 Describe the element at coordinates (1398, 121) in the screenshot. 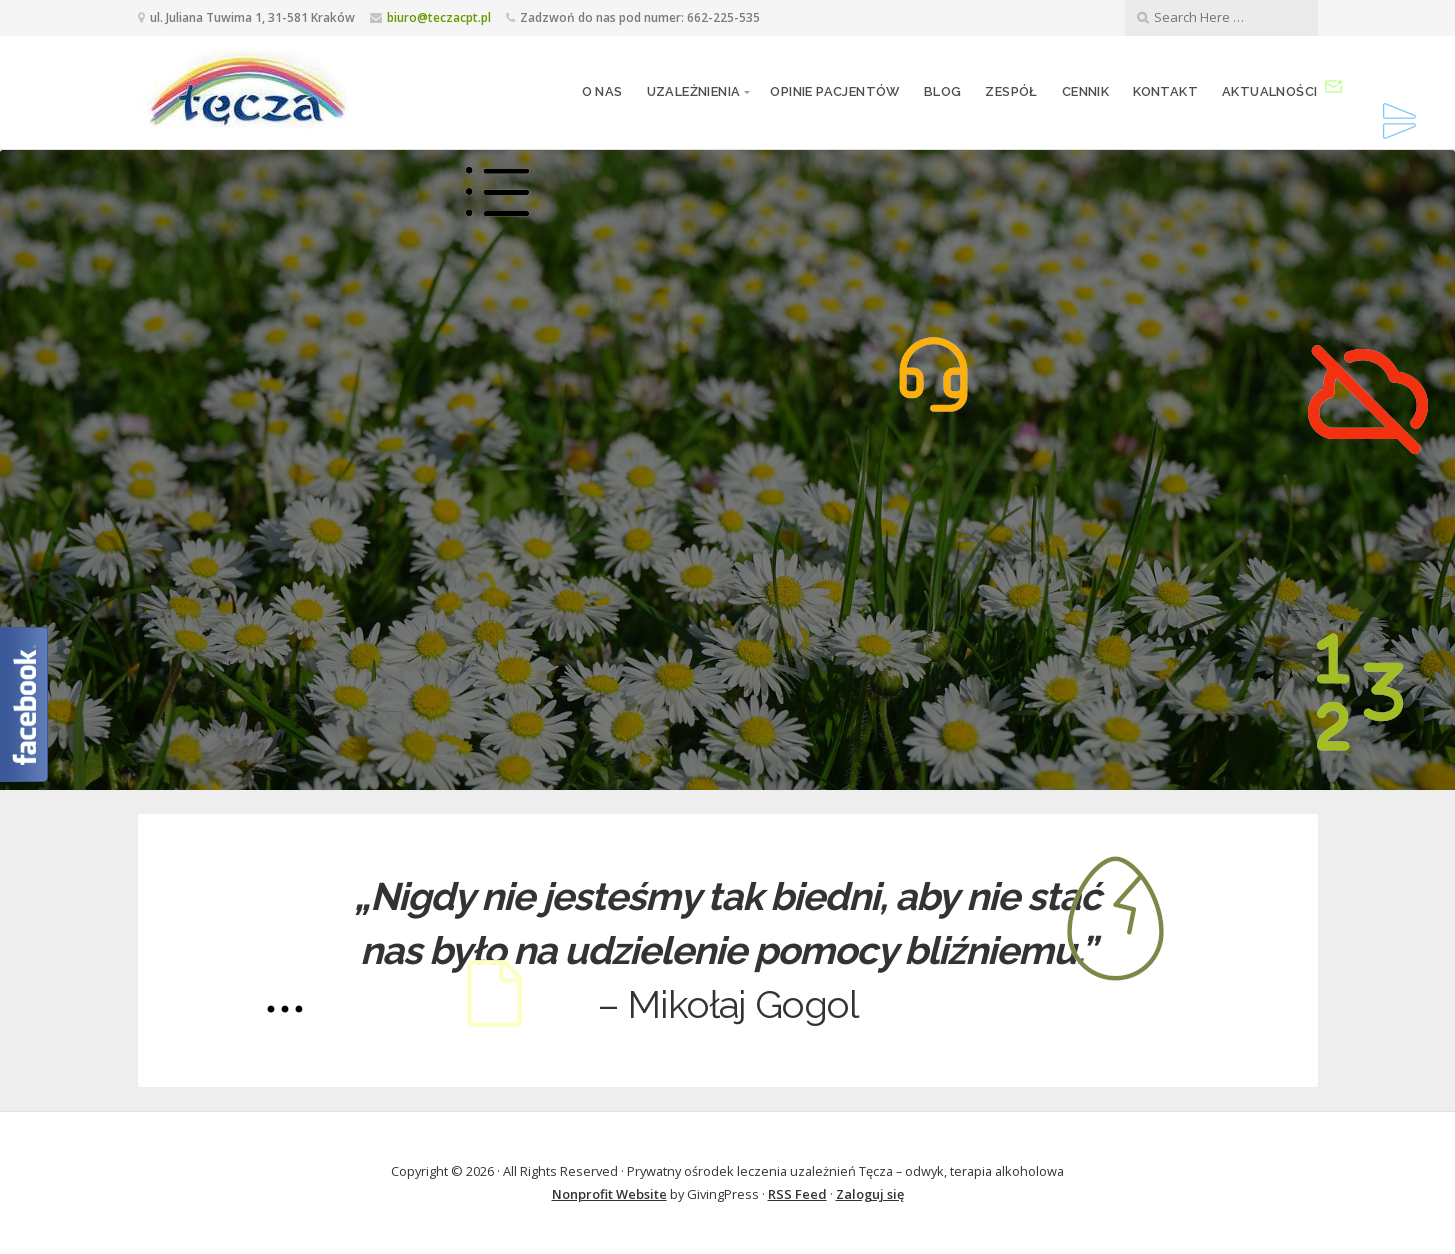

I see `flip image or object vertically` at that location.